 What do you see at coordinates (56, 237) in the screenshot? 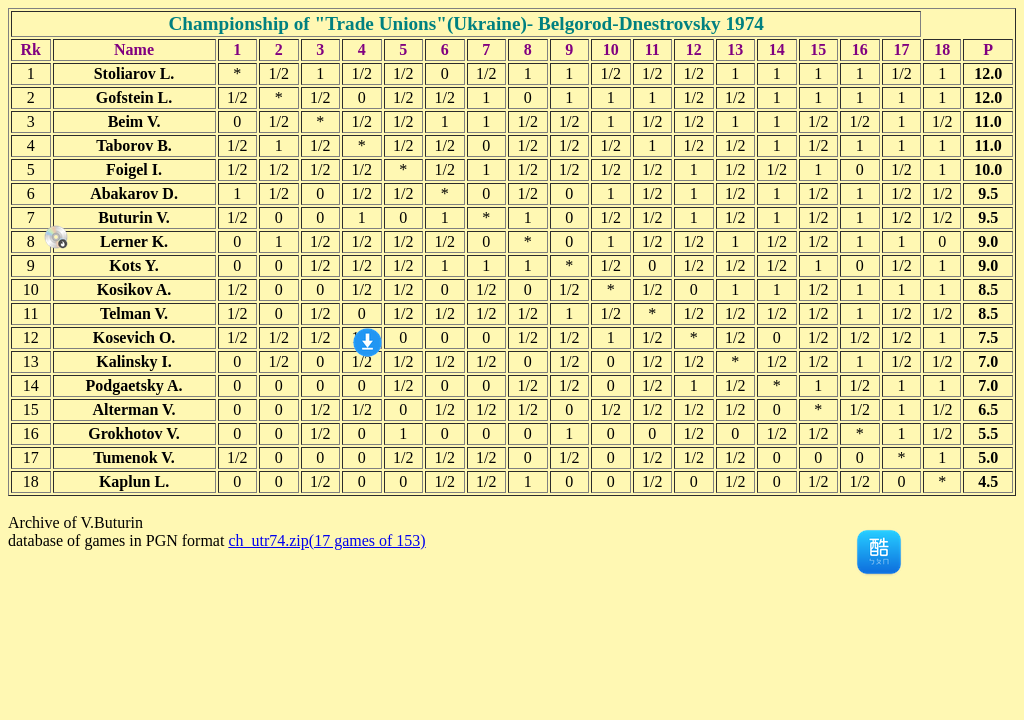
I see `burn files to a CD or DVD` at bounding box center [56, 237].